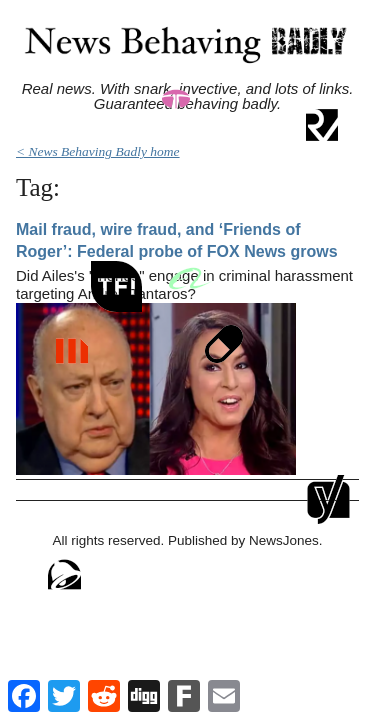 Image resolution: width=375 pixels, height=720 pixels. What do you see at coordinates (328, 499) in the screenshot?
I see `yoast SEO plugin logo` at bounding box center [328, 499].